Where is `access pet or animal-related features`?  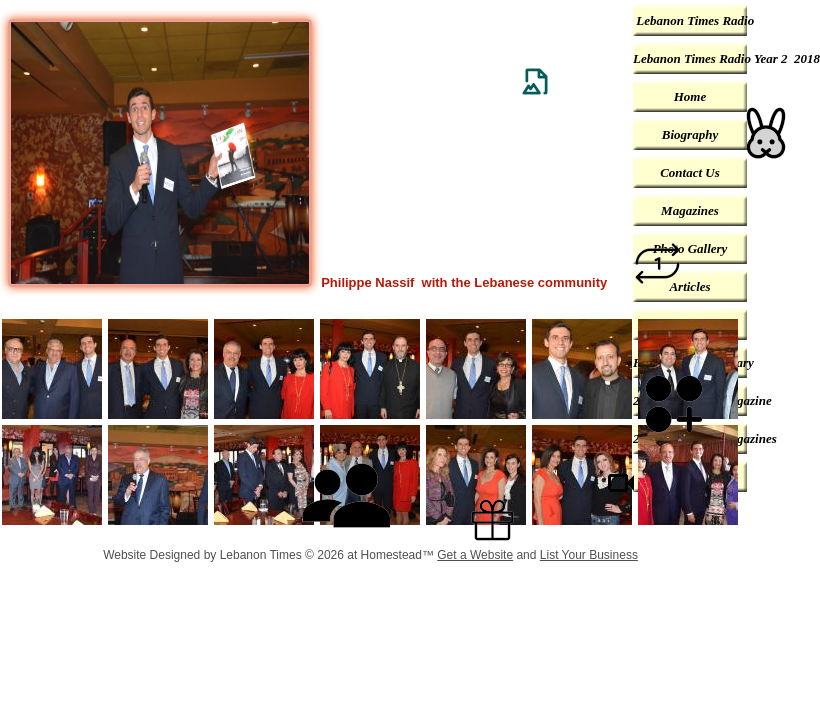 access pet or animal-related features is located at coordinates (766, 134).